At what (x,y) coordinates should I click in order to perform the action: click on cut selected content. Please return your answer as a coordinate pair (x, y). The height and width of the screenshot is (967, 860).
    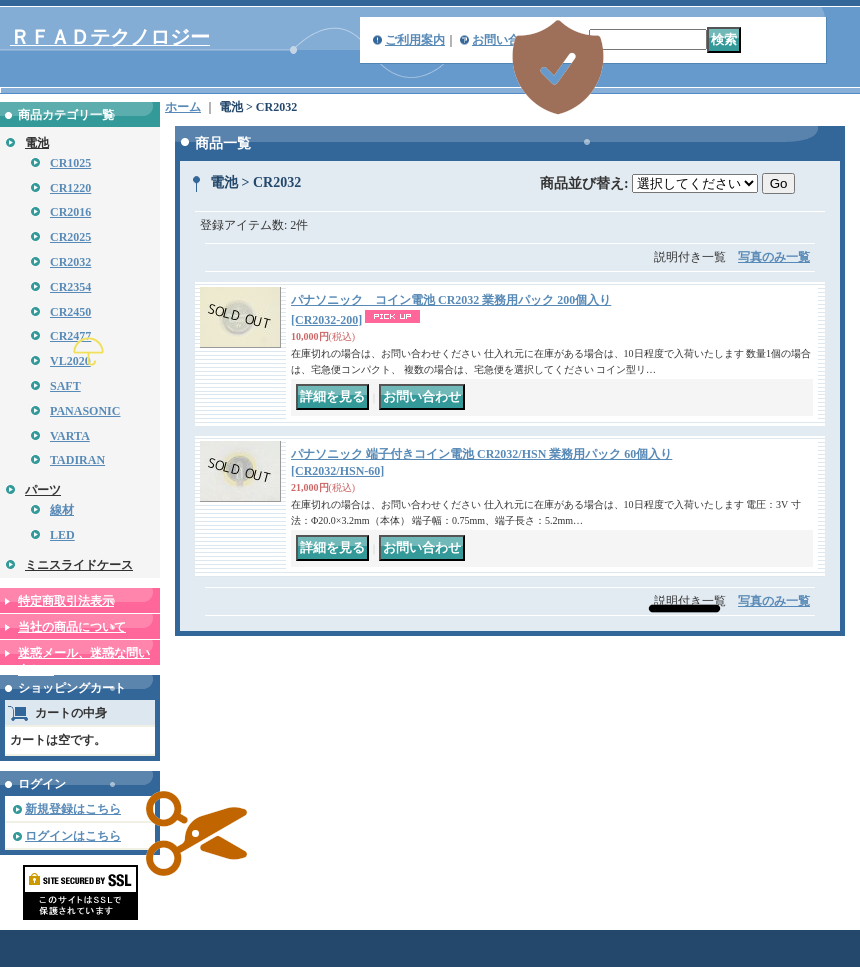
    Looking at the image, I should click on (195, 833).